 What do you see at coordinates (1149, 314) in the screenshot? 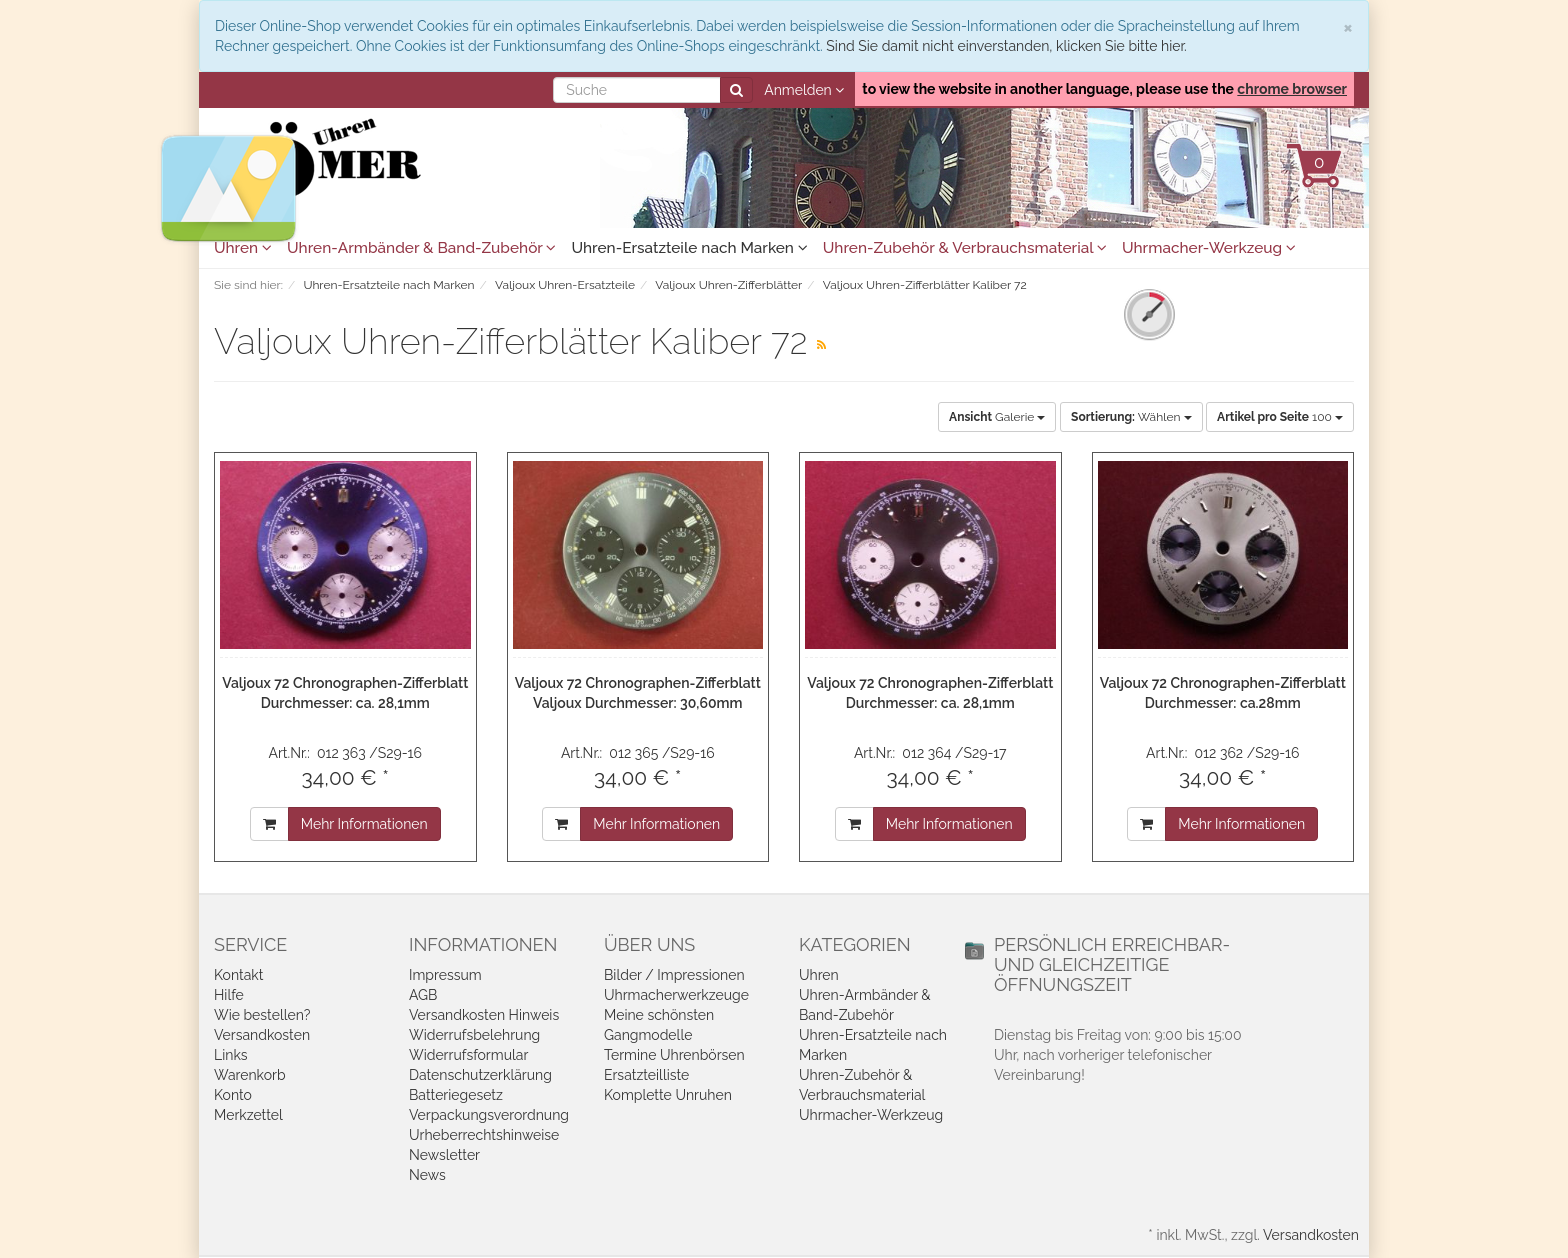
I see `open sysprof system profiler` at bounding box center [1149, 314].